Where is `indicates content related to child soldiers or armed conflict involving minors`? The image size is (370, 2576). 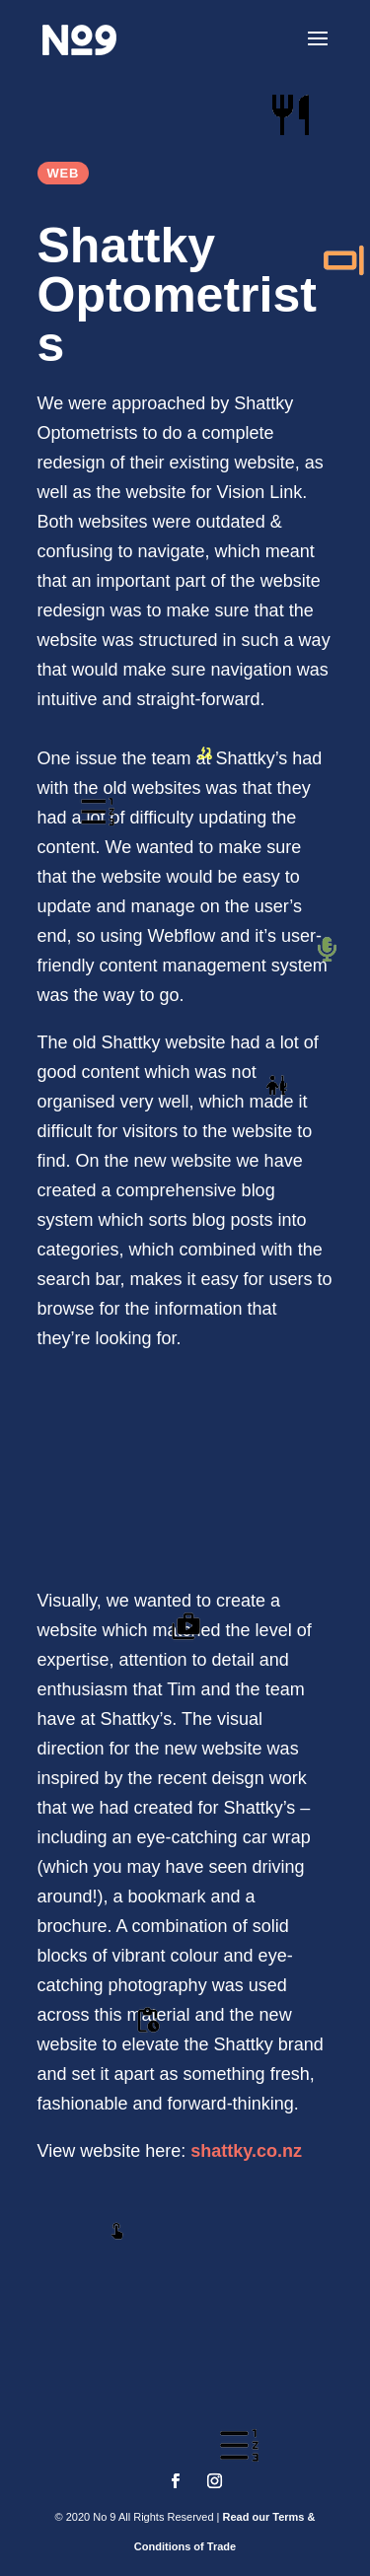 indicates content related to child soldiers or armed conflict involving minors is located at coordinates (276, 1085).